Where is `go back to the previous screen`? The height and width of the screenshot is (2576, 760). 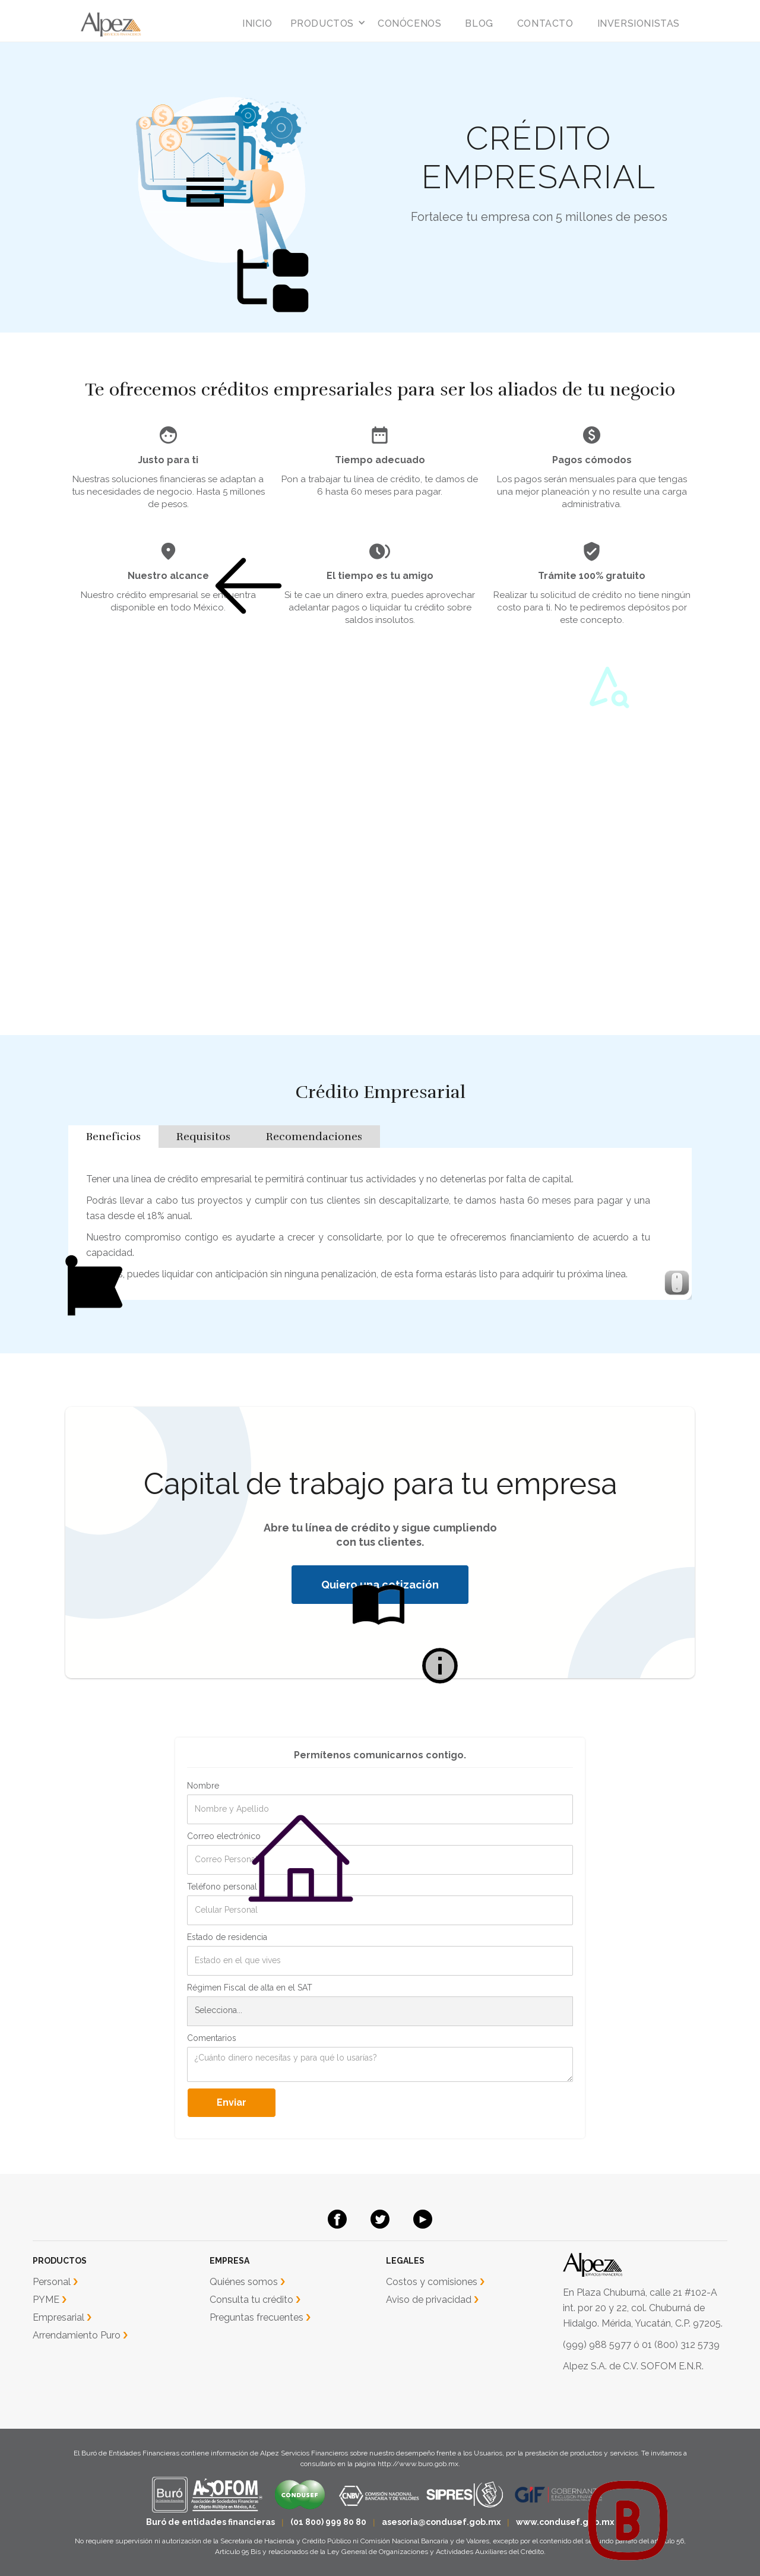
go back to the previous screen is located at coordinates (248, 586).